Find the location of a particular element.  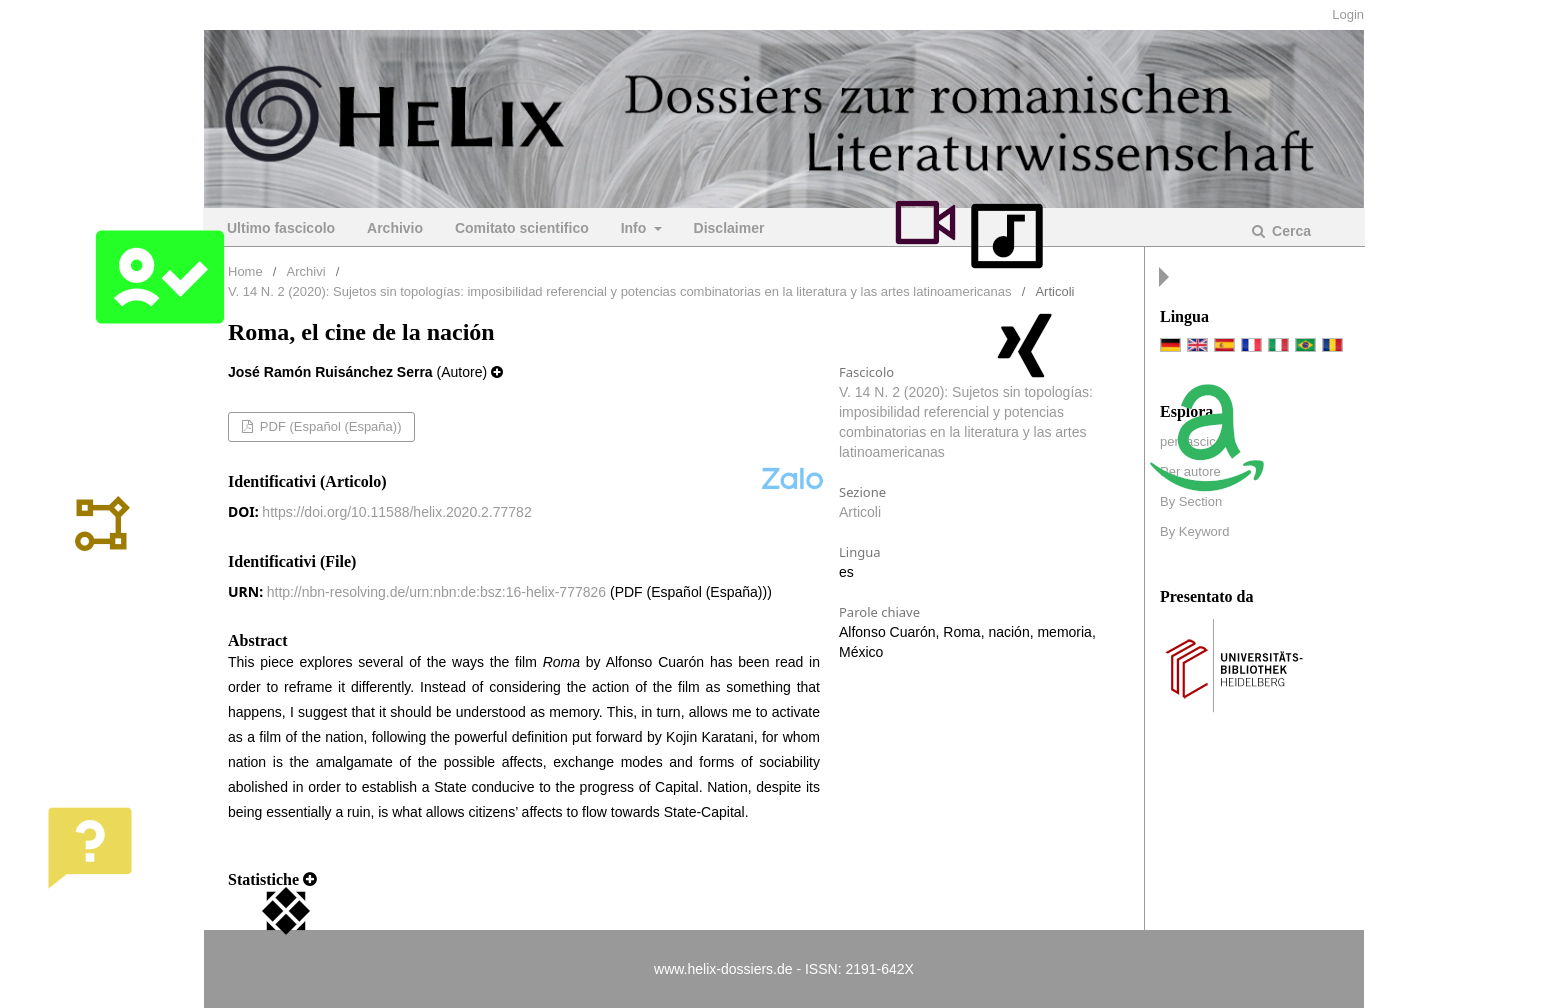

open Xing profile or app is located at coordinates (1022, 343).